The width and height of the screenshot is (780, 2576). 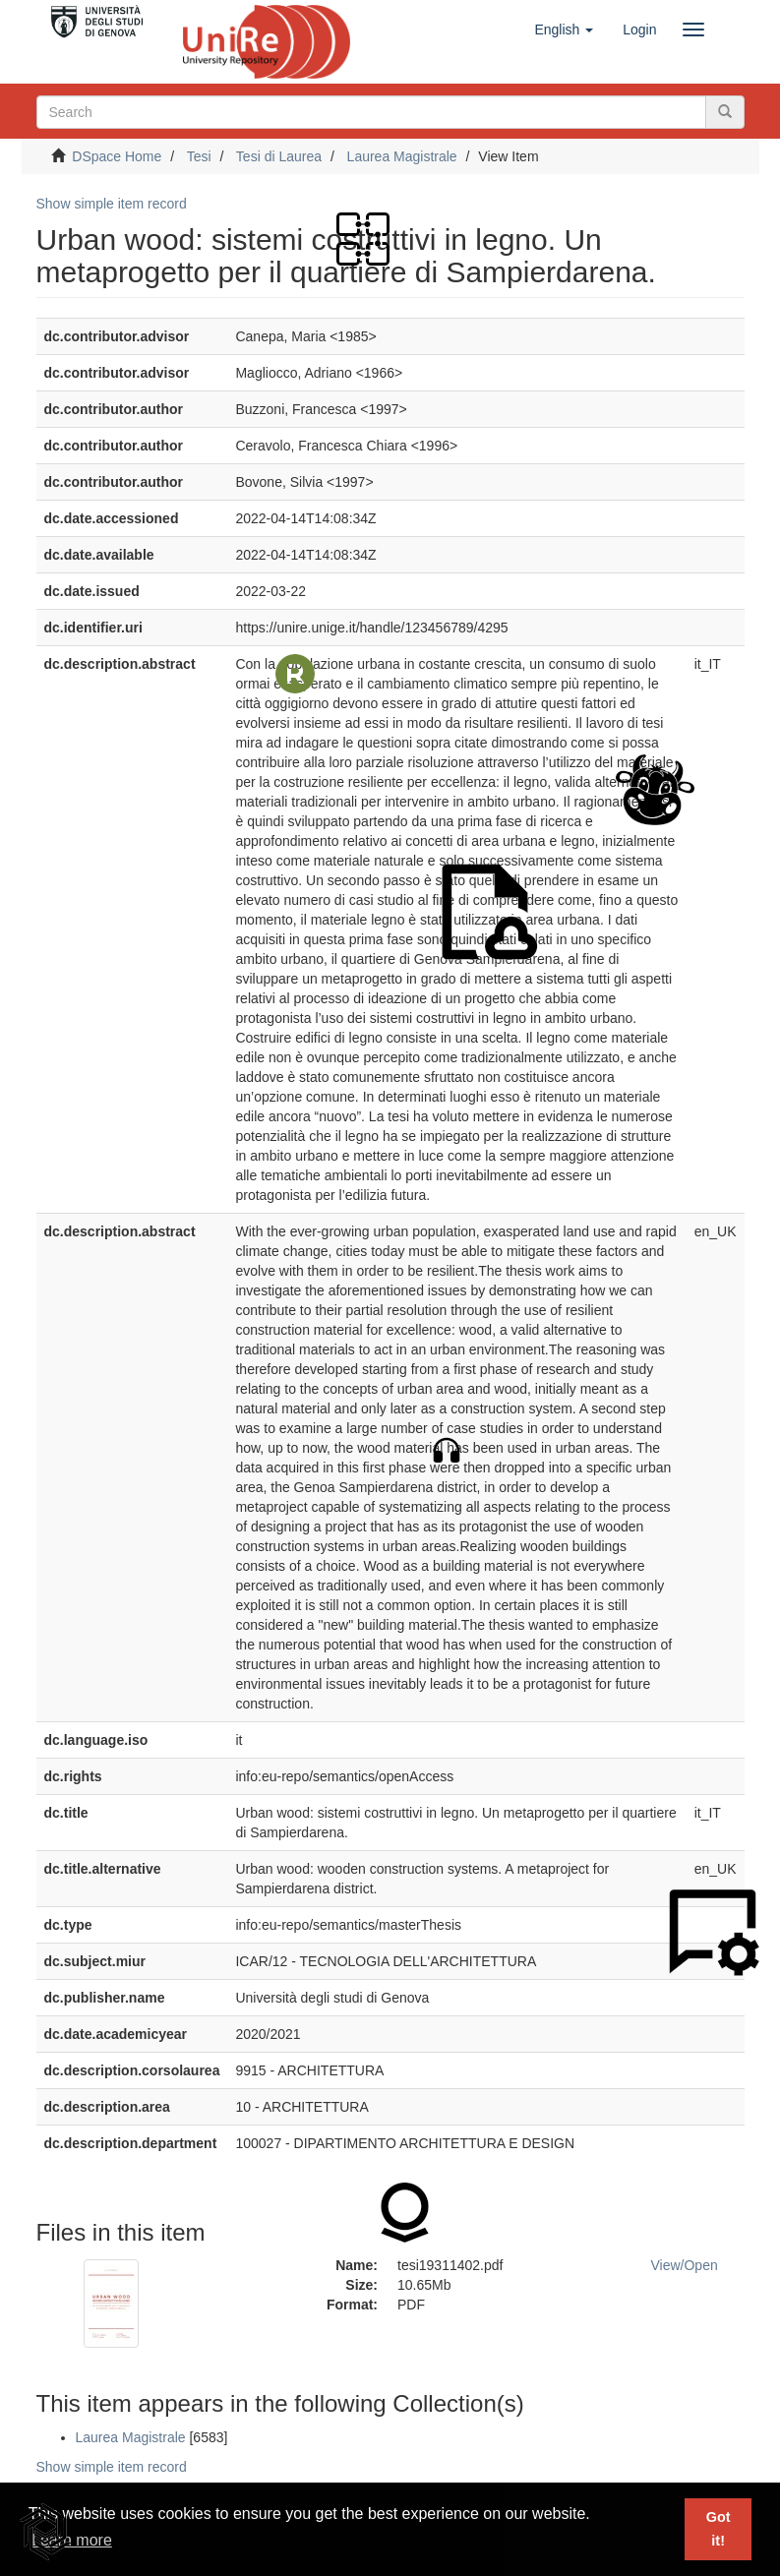 I want to click on upload file to cloud storage, so click(x=485, y=912).